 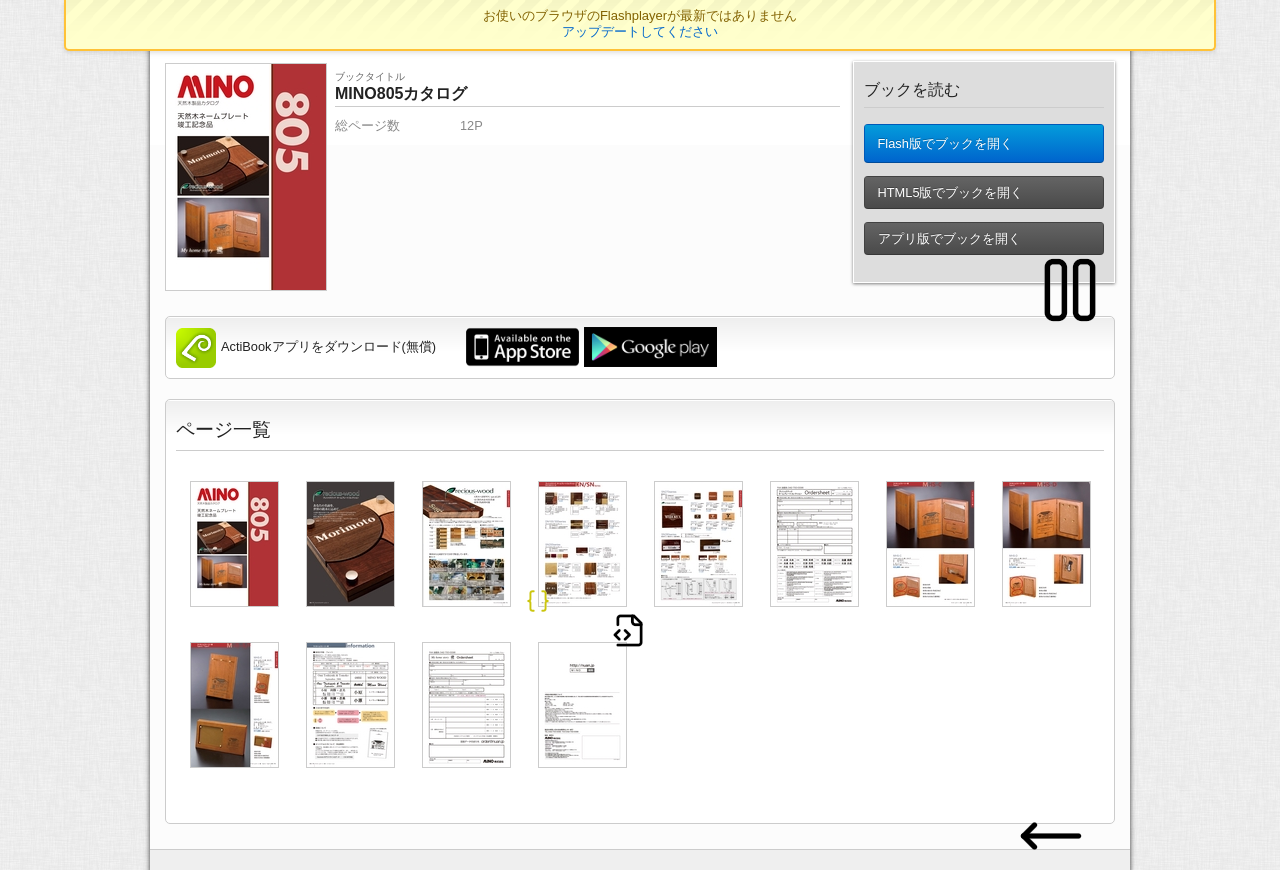 What do you see at coordinates (1051, 836) in the screenshot?
I see `move item to the left` at bounding box center [1051, 836].